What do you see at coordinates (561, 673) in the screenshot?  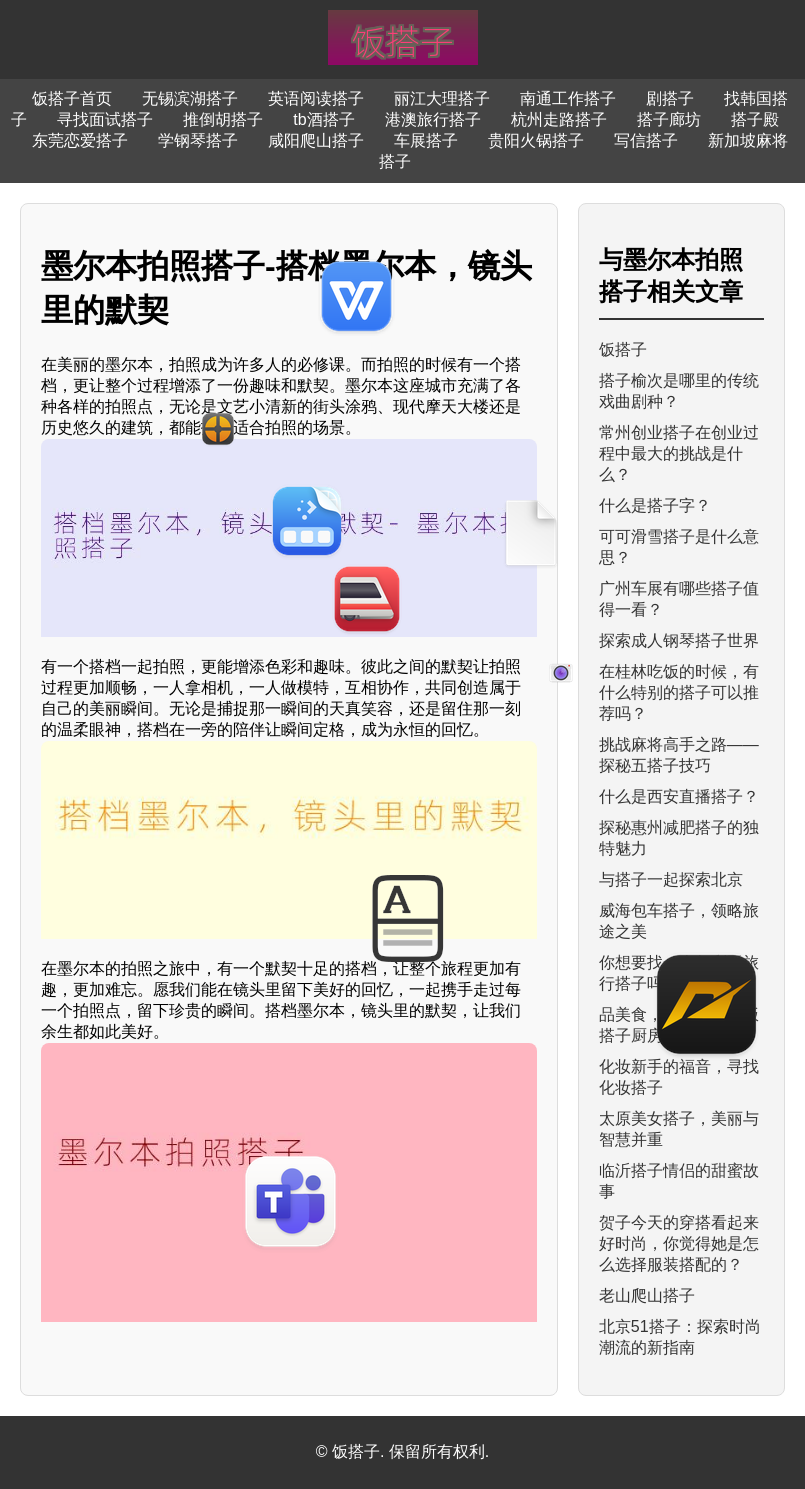 I see `open the camera app` at bounding box center [561, 673].